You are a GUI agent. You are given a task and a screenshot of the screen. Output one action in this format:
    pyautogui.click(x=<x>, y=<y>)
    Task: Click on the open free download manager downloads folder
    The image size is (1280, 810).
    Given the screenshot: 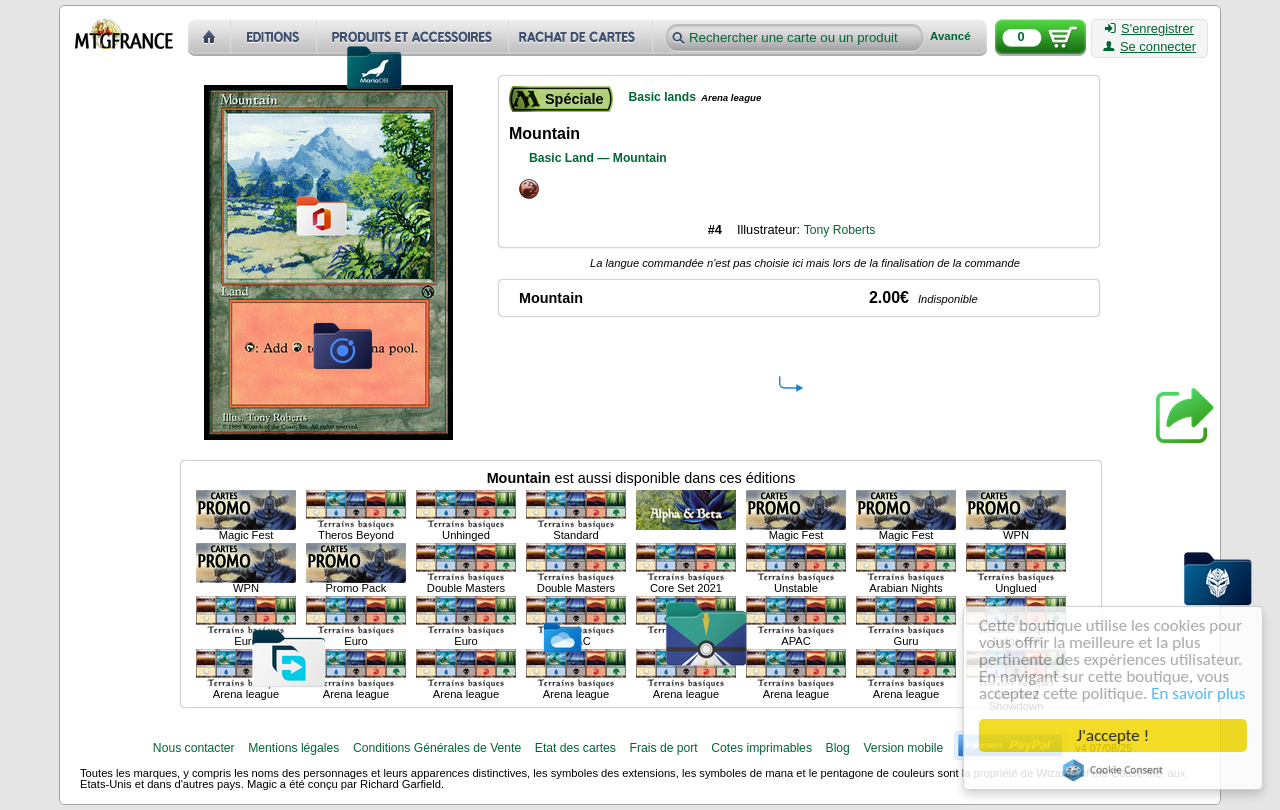 What is the action you would take?
    pyautogui.click(x=288, y=660)
    